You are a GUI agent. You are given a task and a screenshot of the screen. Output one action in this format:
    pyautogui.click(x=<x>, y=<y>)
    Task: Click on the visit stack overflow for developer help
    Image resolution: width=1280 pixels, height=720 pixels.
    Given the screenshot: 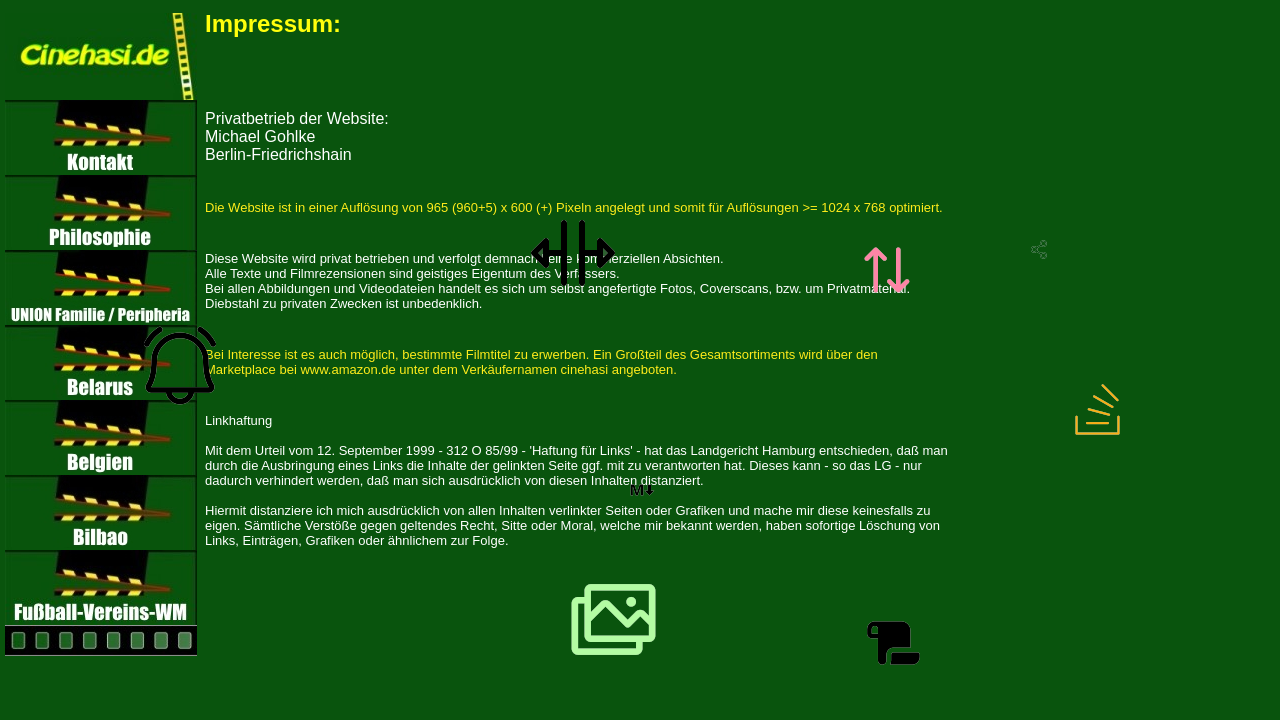 What is the action you would take?
    pyautogui.click(x=1097, y=410)
    